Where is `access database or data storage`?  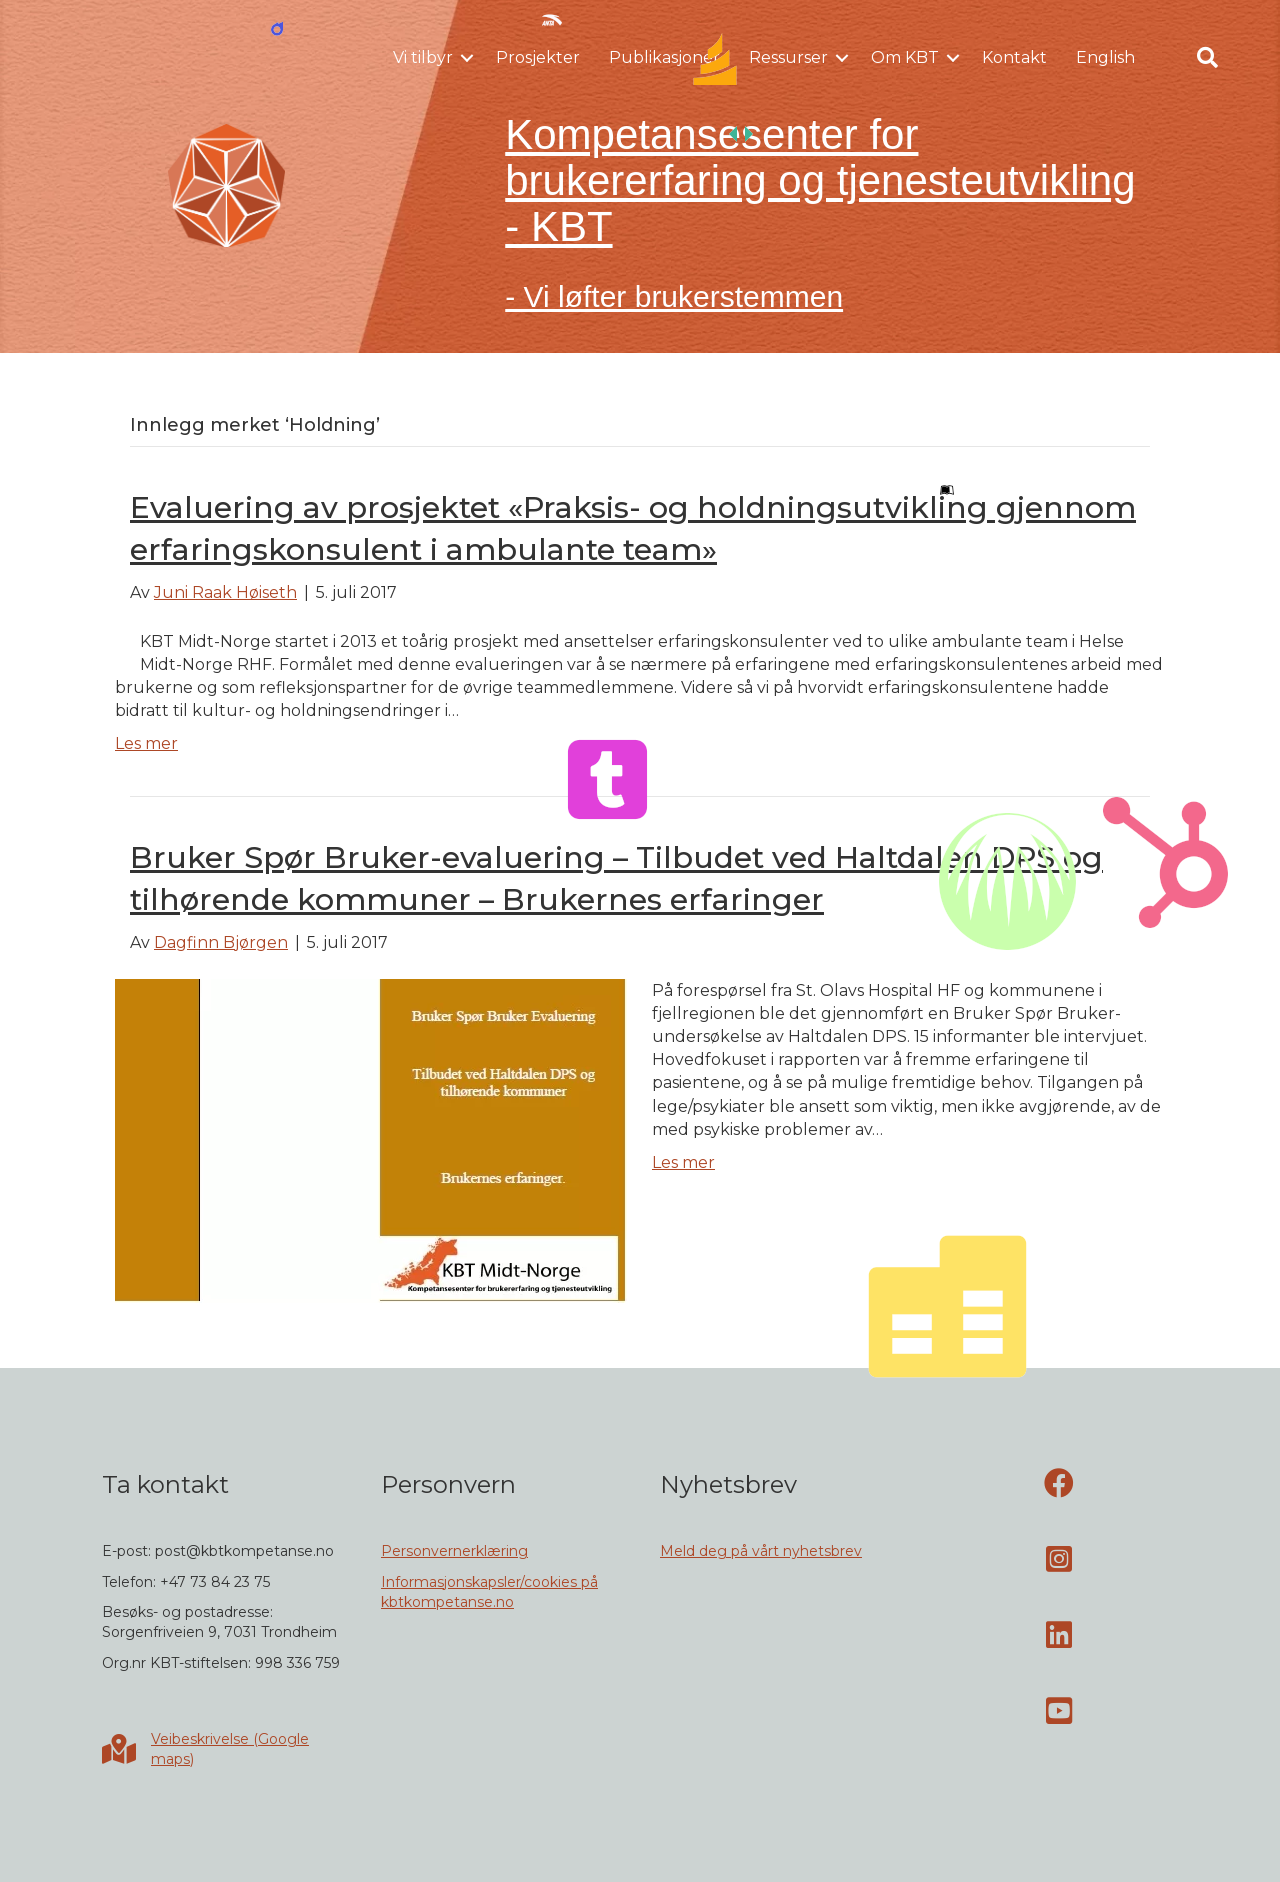 access database or data storage is located at coordinates (947, 1306).